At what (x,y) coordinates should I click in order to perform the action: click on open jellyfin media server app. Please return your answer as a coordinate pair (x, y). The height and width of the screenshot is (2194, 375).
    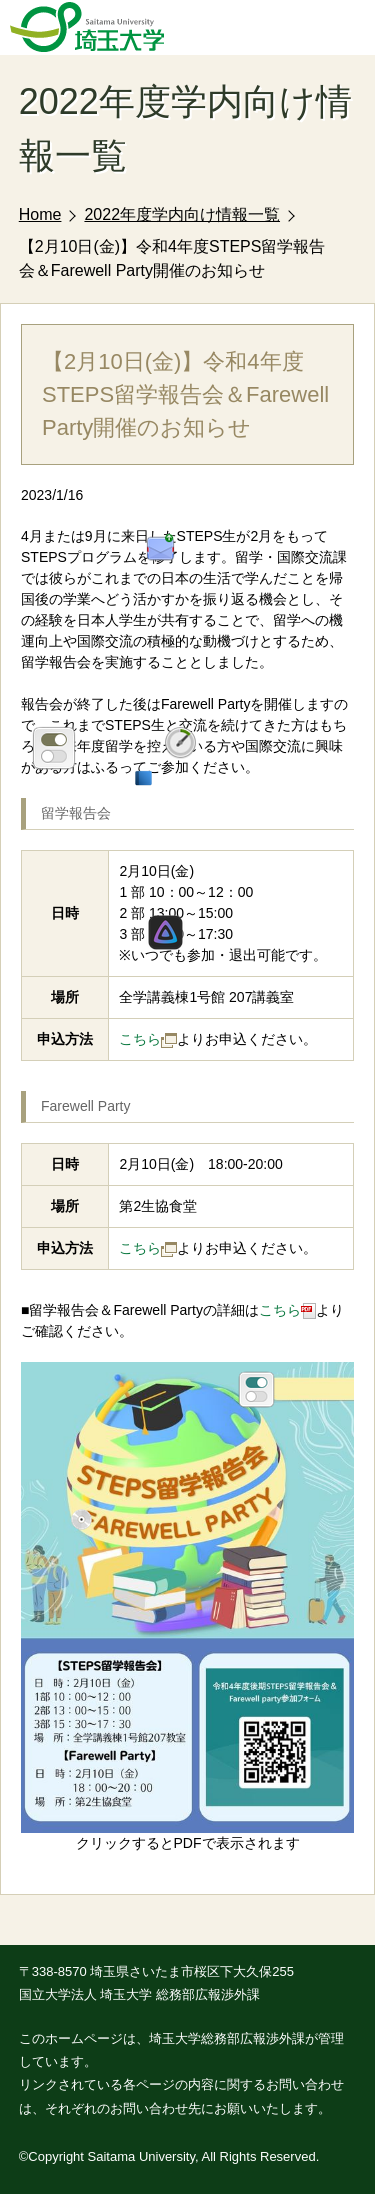
    Looking at the image, I should click on (165, 932).